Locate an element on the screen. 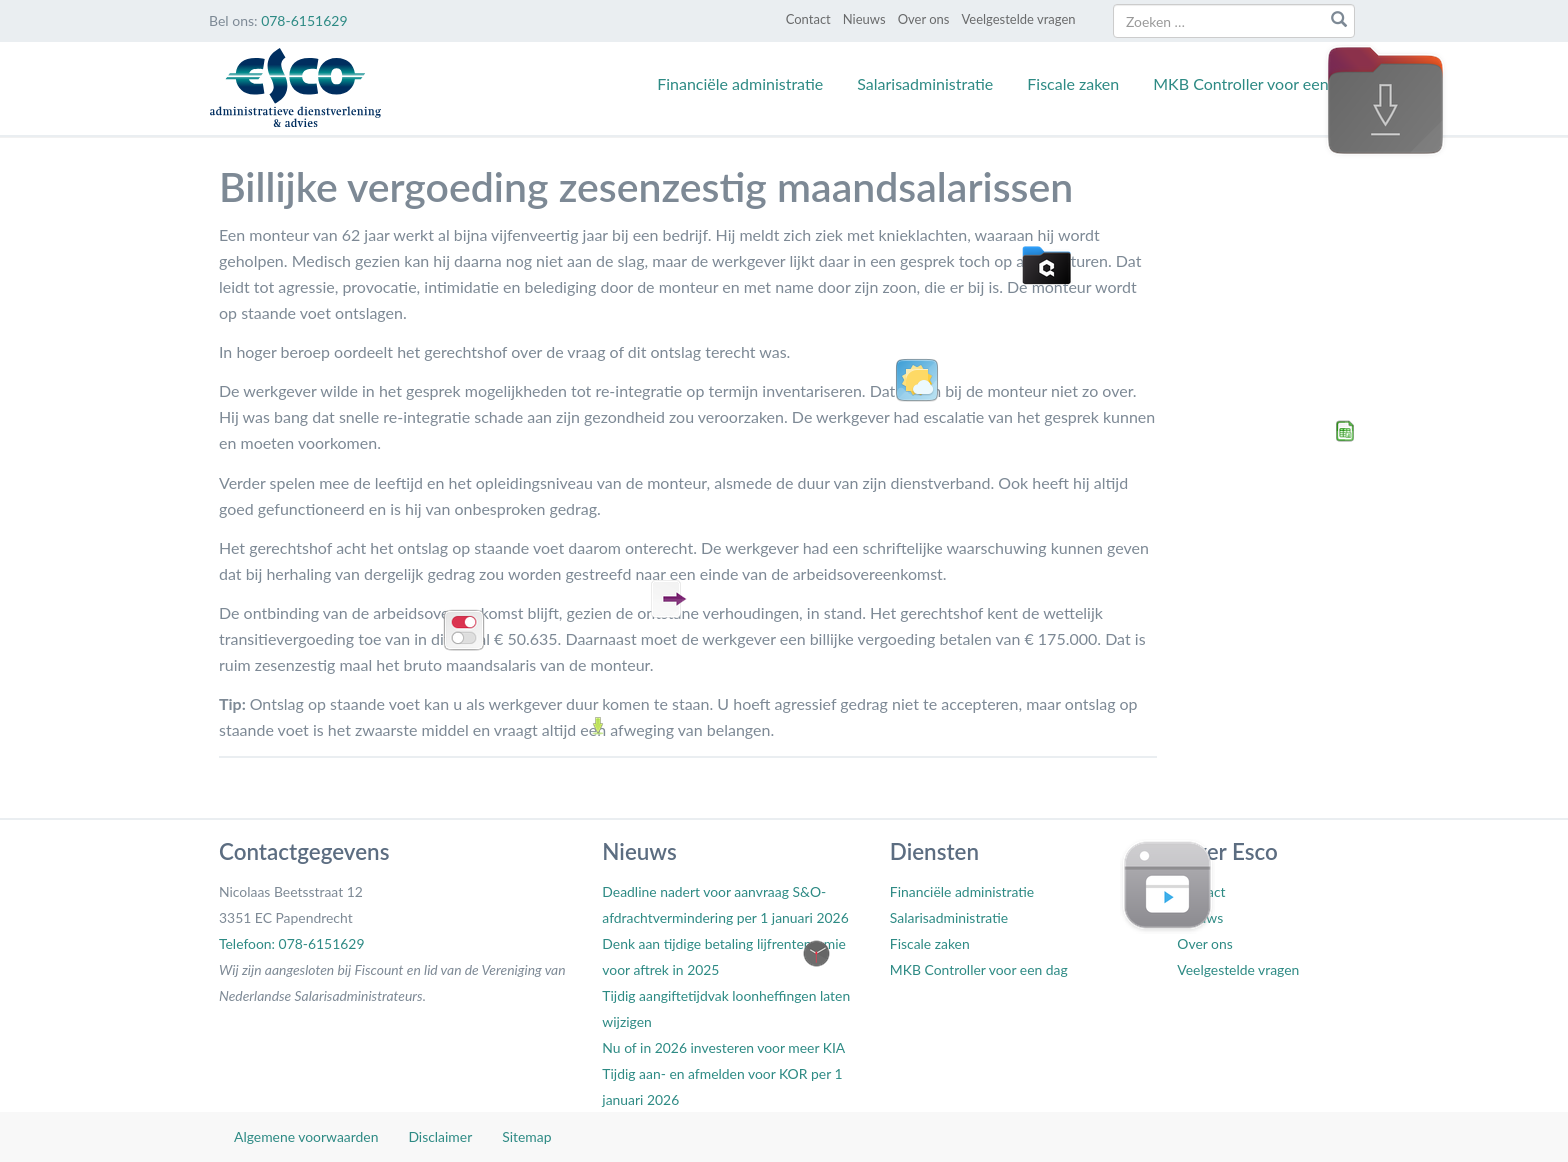 Image resolution: width=1568 pixels, height=1162 pixels. open quixel assets folder is located at coordinates (1046, 266).